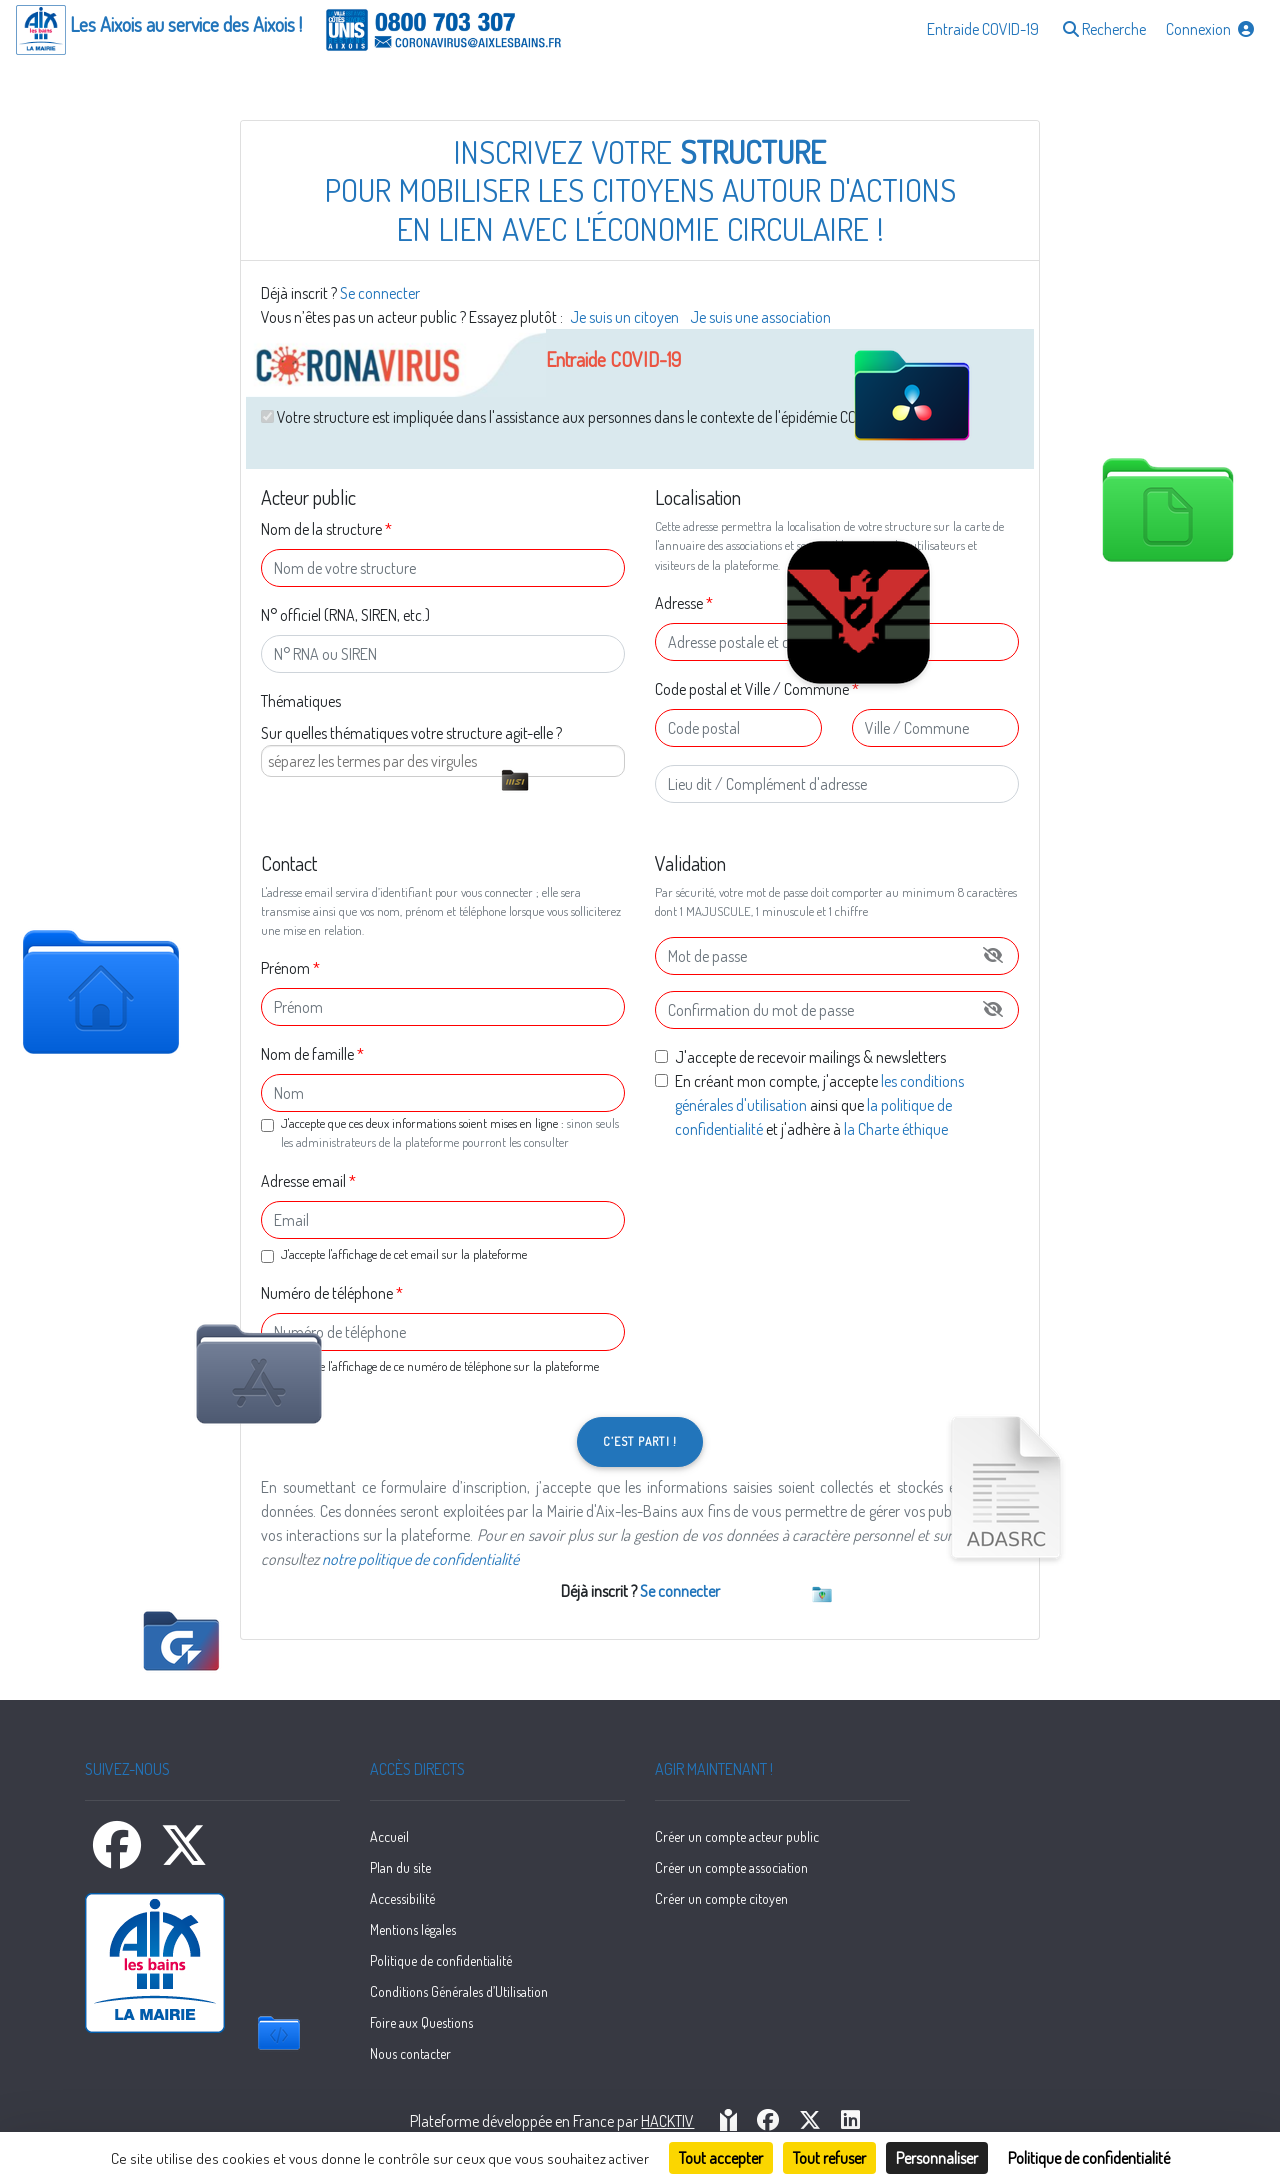 The height and width of the screenshot is (2184, 1280). What do you see at coordinates (822, 1595) in the screenshot?
I see `open folder containing CorelDRAW files` at bounding box center [822, 1595].